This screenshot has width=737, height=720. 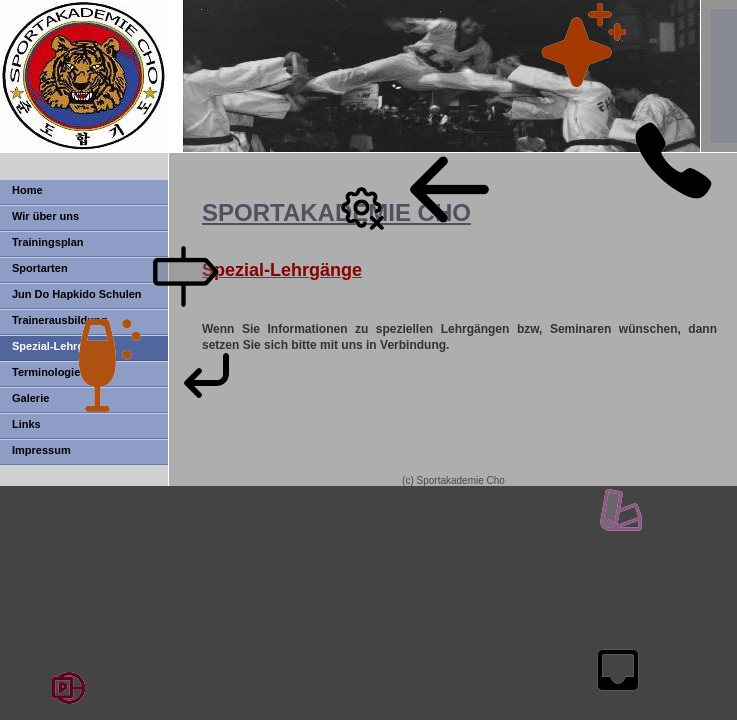 I want to click on access color palette or theme options, so click(x=619, y=511).